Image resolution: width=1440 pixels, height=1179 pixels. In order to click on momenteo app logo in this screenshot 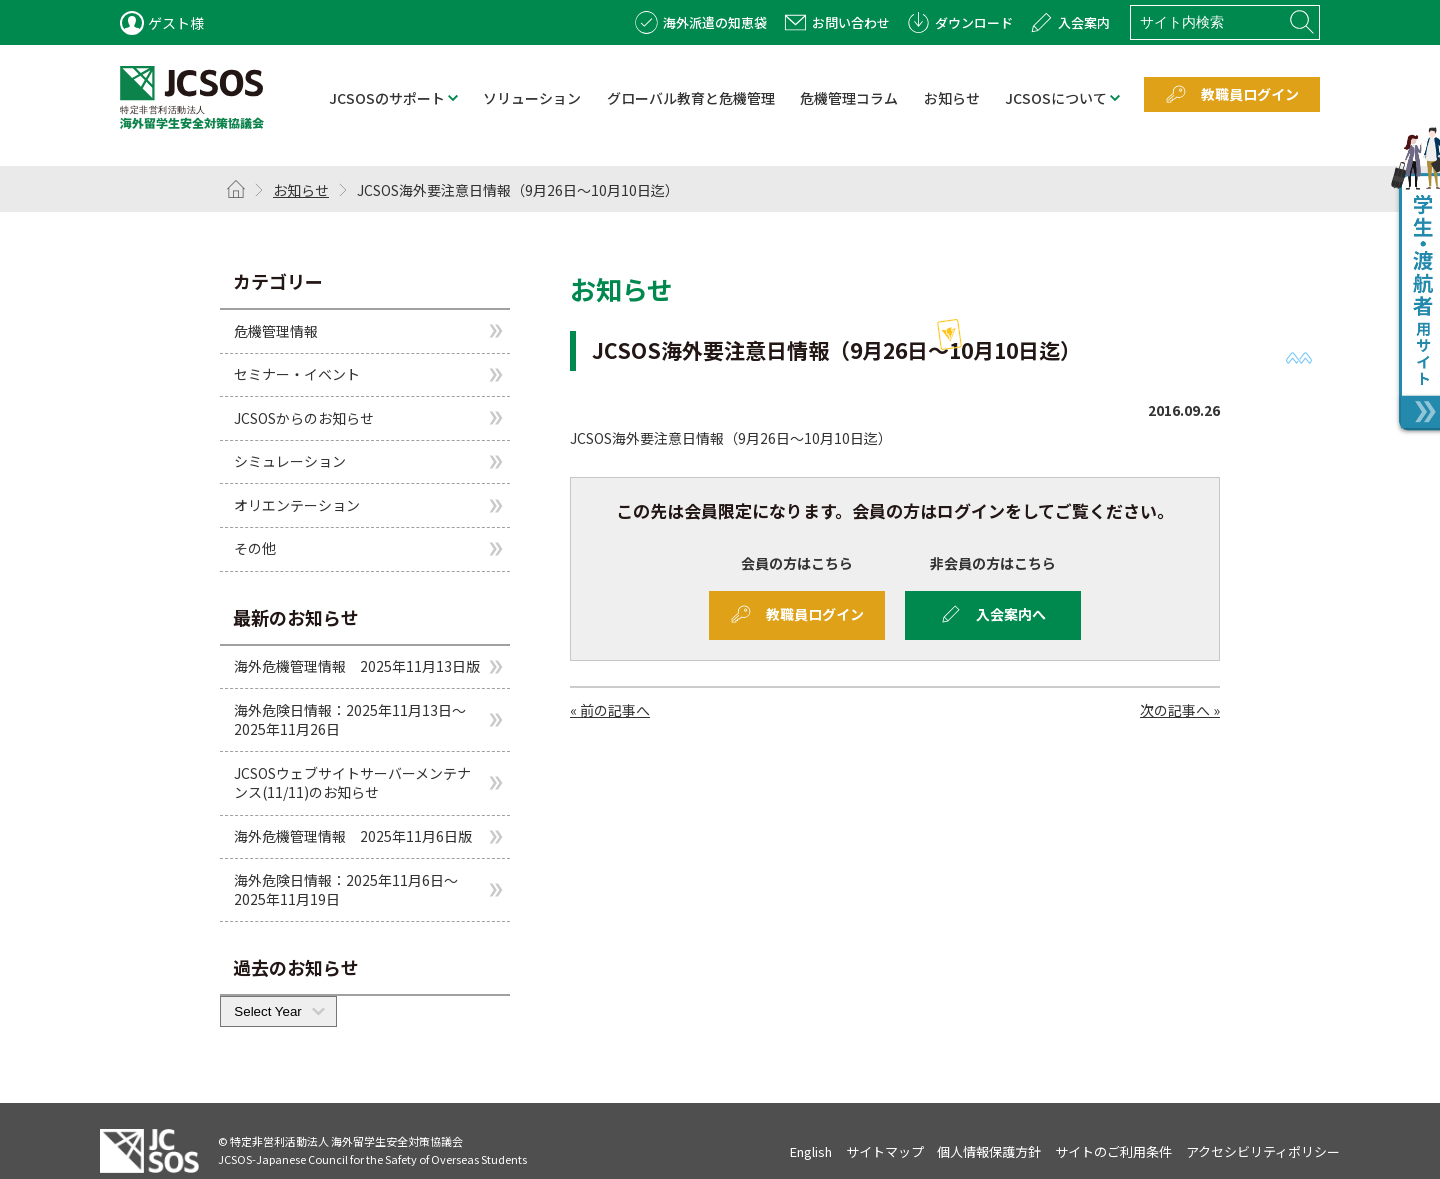, I will do `click(1299, 358)`.